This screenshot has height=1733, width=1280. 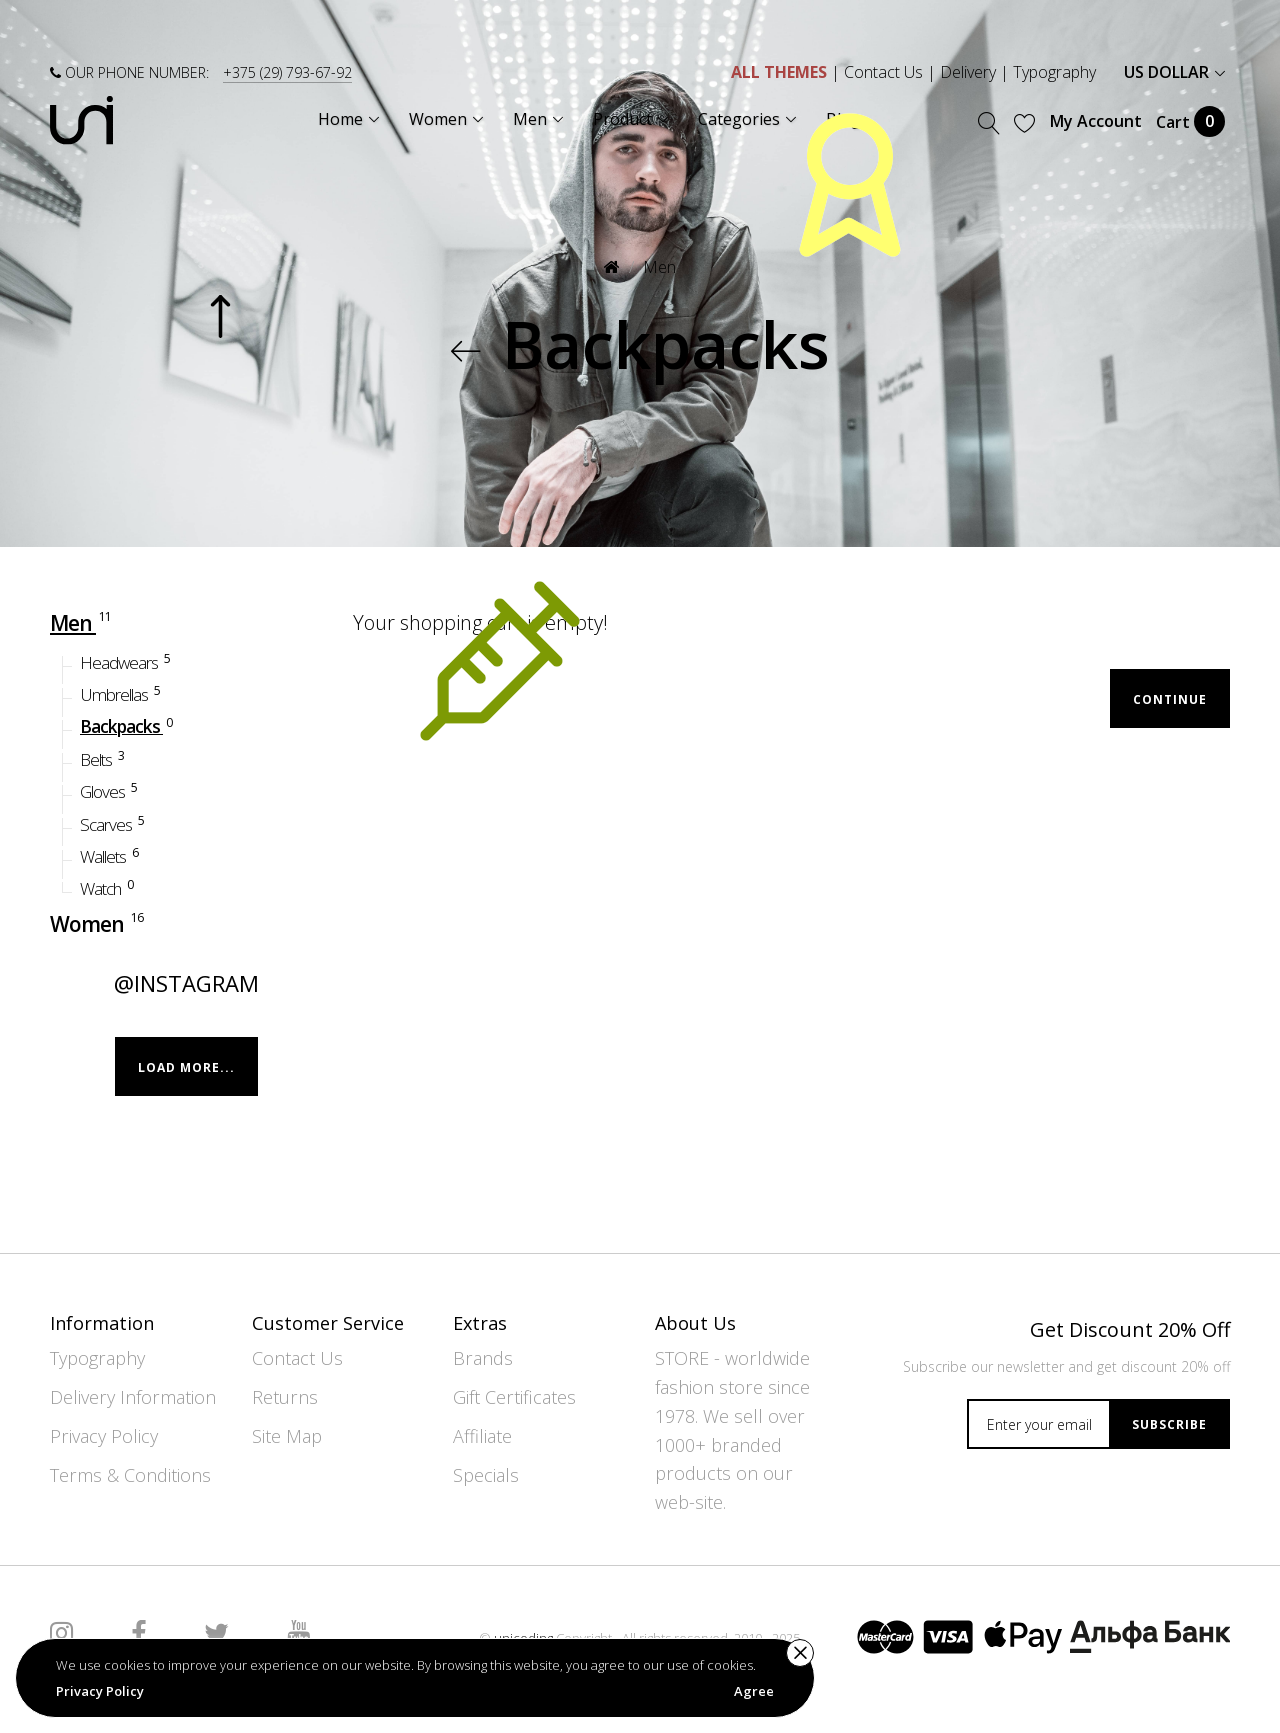 I want to click on access medical or health-related features, so click(x=500, y=661).